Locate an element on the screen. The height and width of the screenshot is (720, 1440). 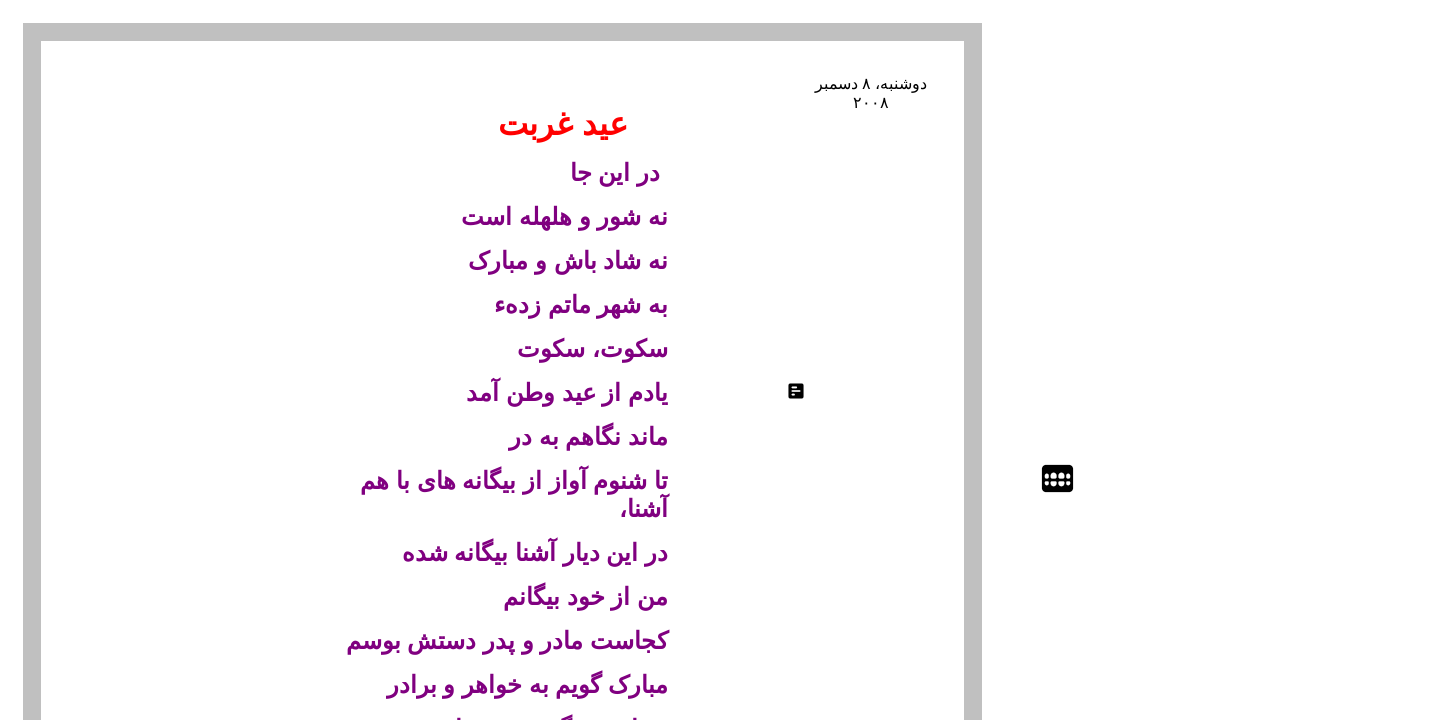
access dental or oral health features is located at coordinates (1057, 478).